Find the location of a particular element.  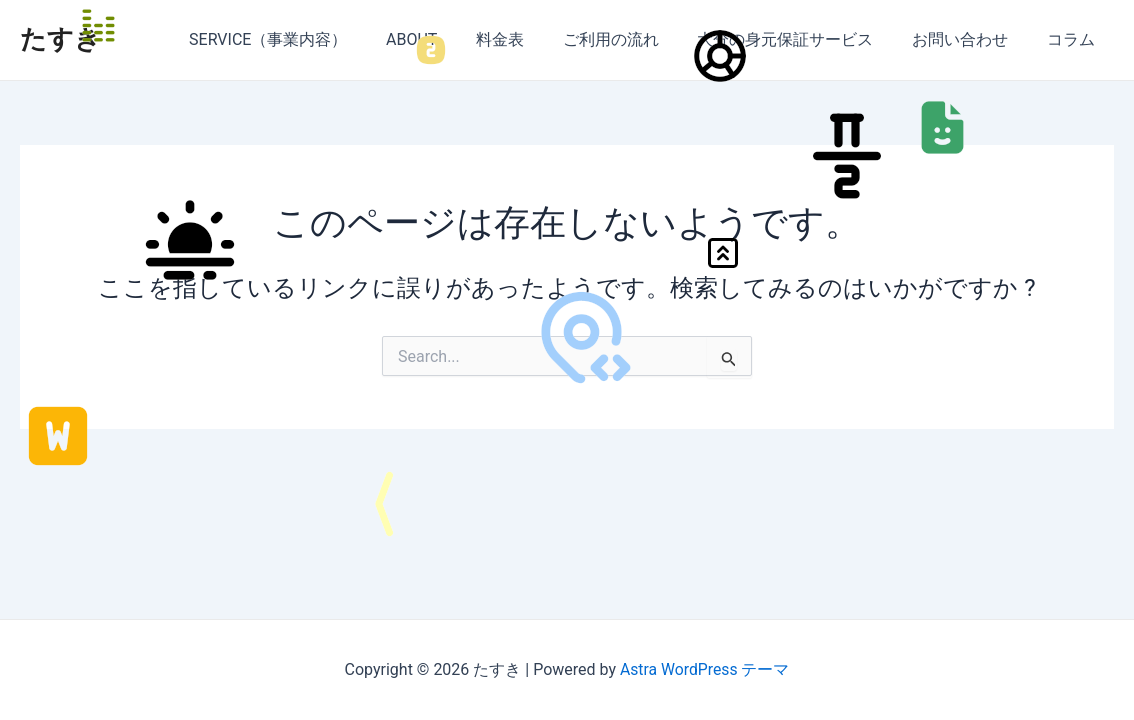

represents the mathematical constant π/2 (pi divided by 2) is located at coordinates (847, 156).